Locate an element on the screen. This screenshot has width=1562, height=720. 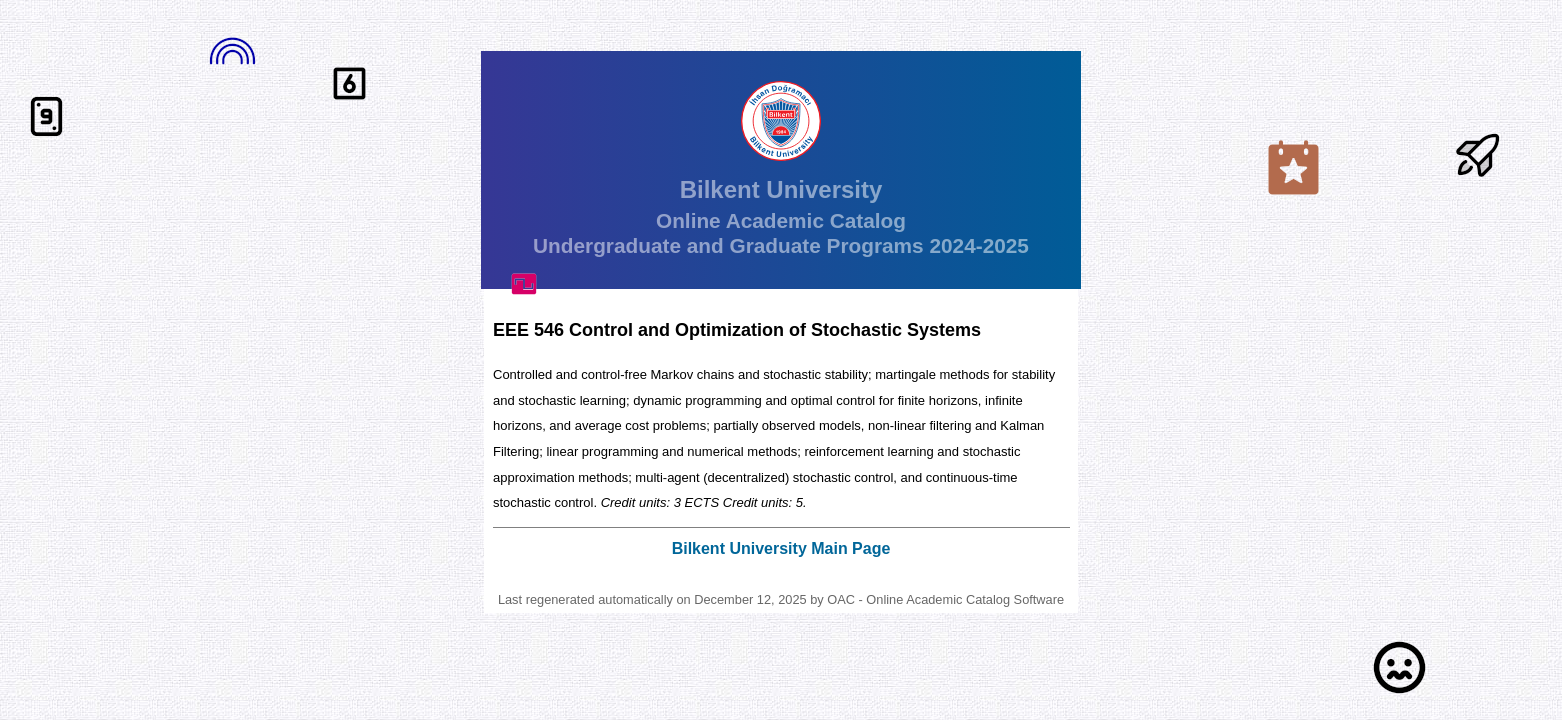
view starred or favorite events is located at coordinates (1293, 169).